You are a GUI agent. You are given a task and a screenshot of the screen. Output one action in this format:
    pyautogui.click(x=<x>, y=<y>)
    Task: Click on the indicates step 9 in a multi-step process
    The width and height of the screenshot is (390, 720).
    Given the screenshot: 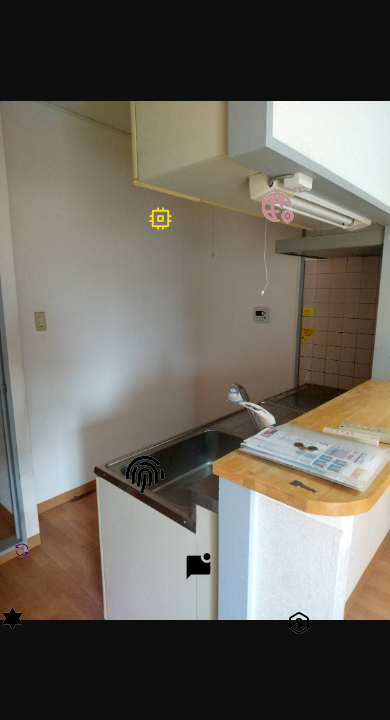 What is the action you would take?
    pyautogui.click(x=299, y=623)
    